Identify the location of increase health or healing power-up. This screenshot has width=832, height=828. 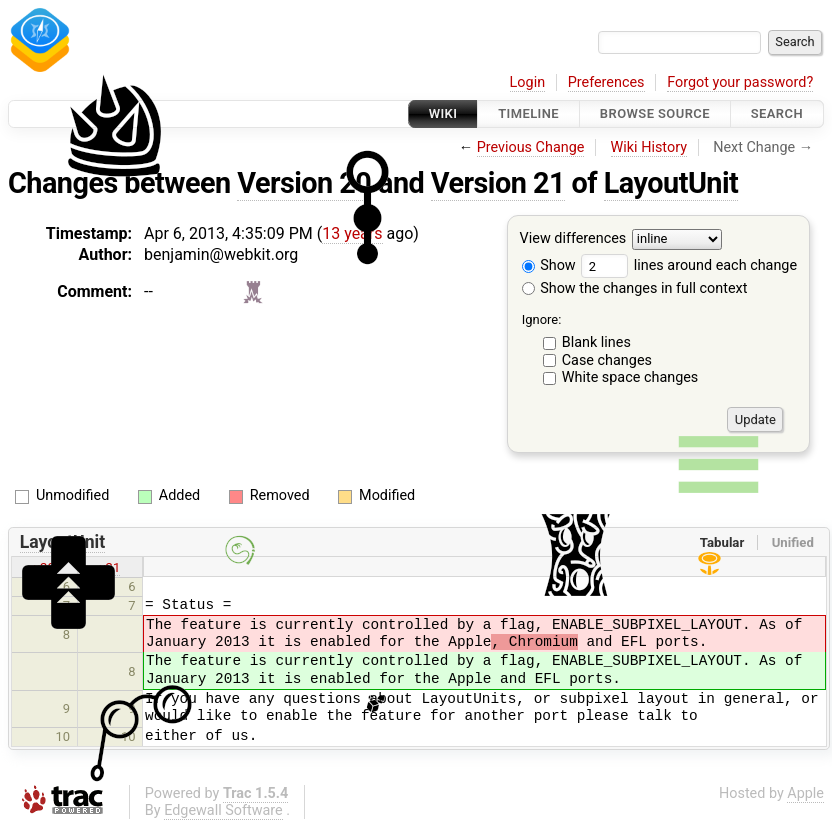
(68, 582).